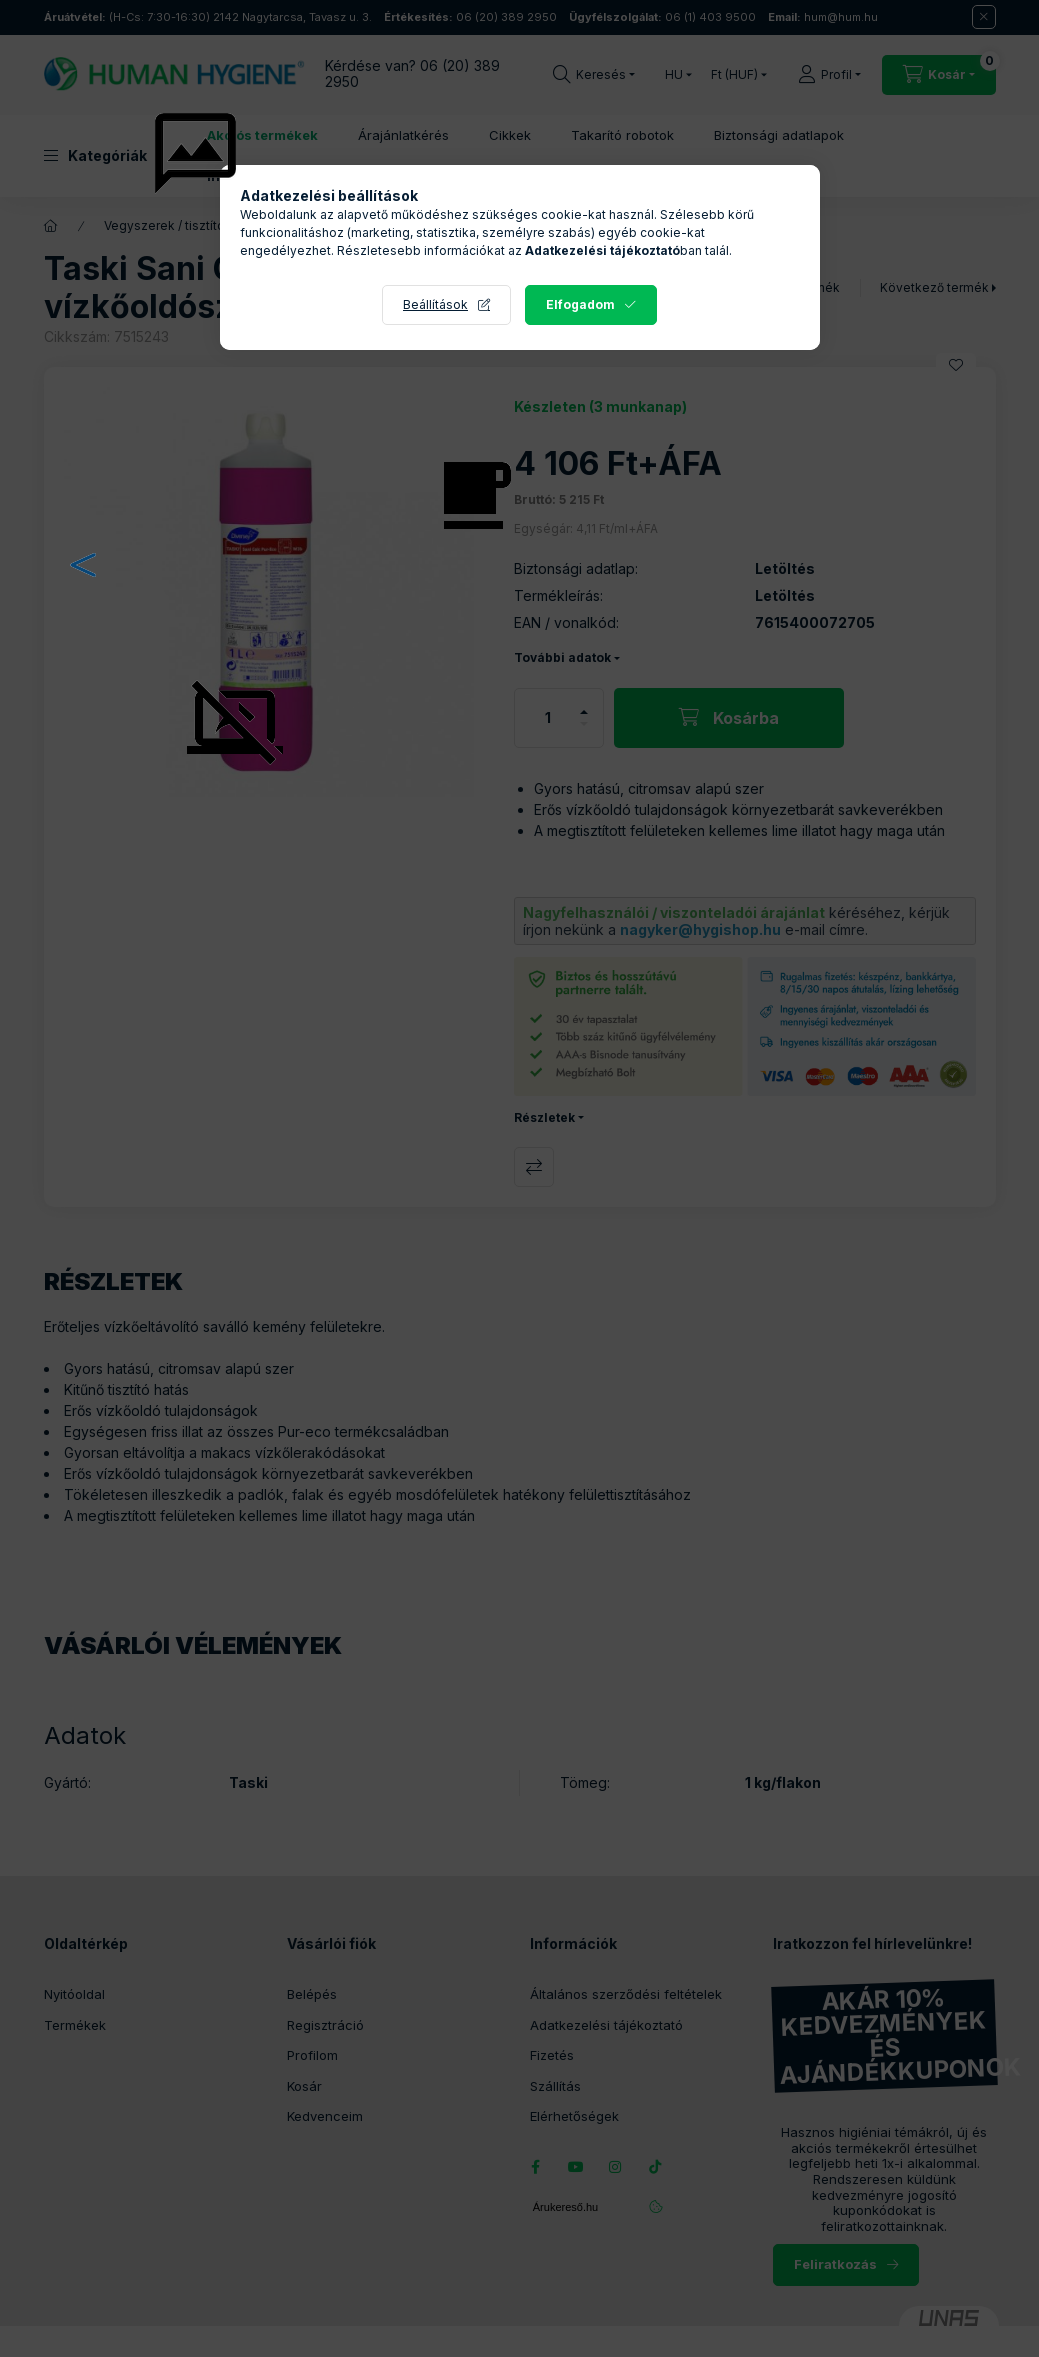 This screenshot has width=1039, height=2357. I want to click on find nearby cafes or coffee shops, so click(473, 495).